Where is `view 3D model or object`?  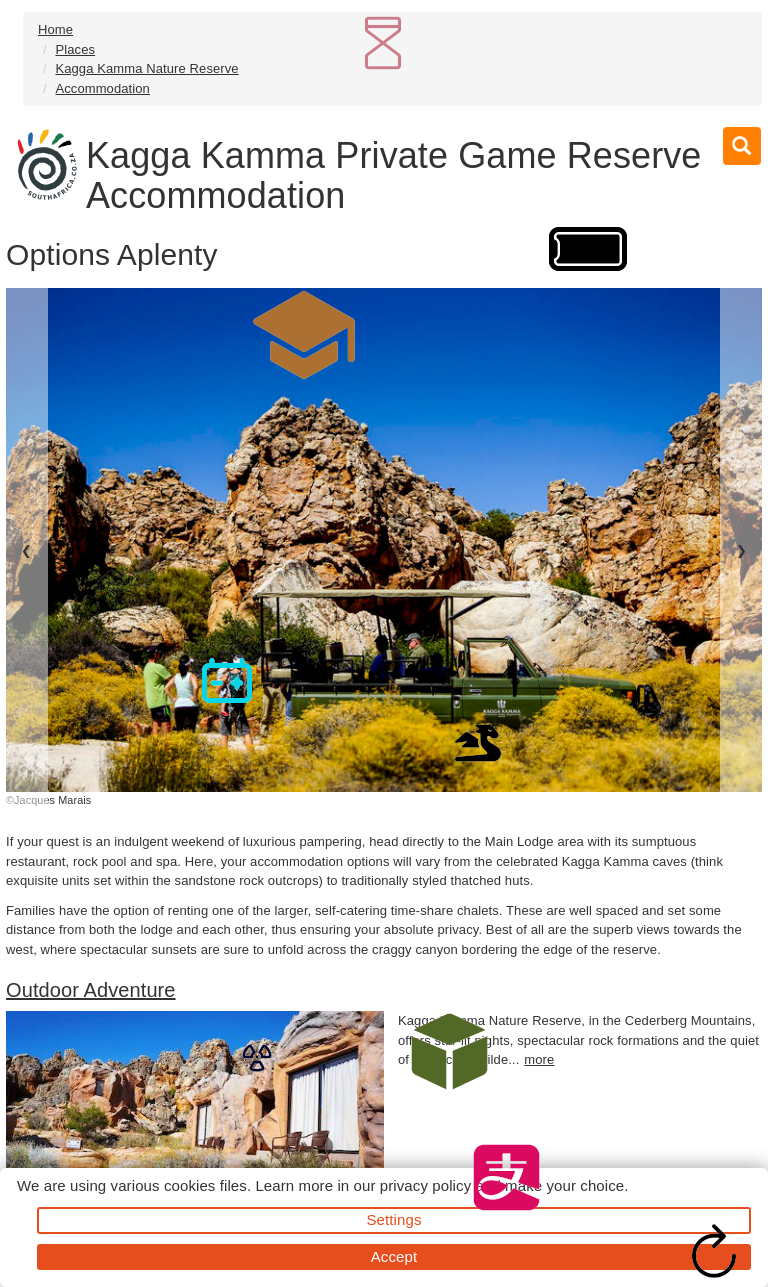
view 3D model or object is located at coordinates (449, 1051).